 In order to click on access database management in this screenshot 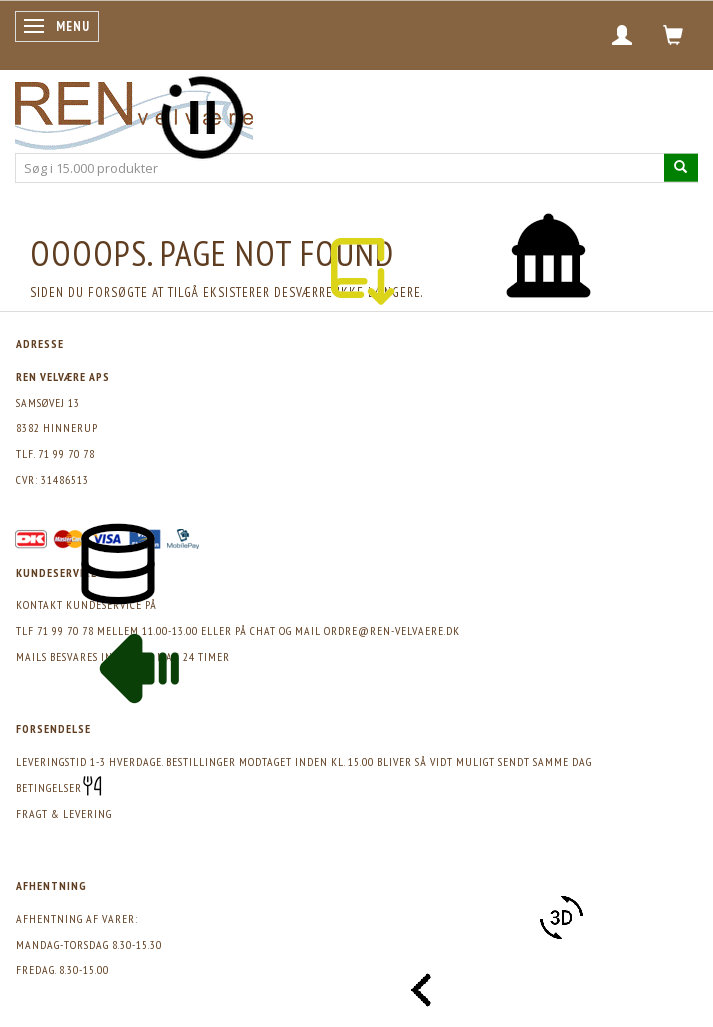, I will do `click(118, 564)`.